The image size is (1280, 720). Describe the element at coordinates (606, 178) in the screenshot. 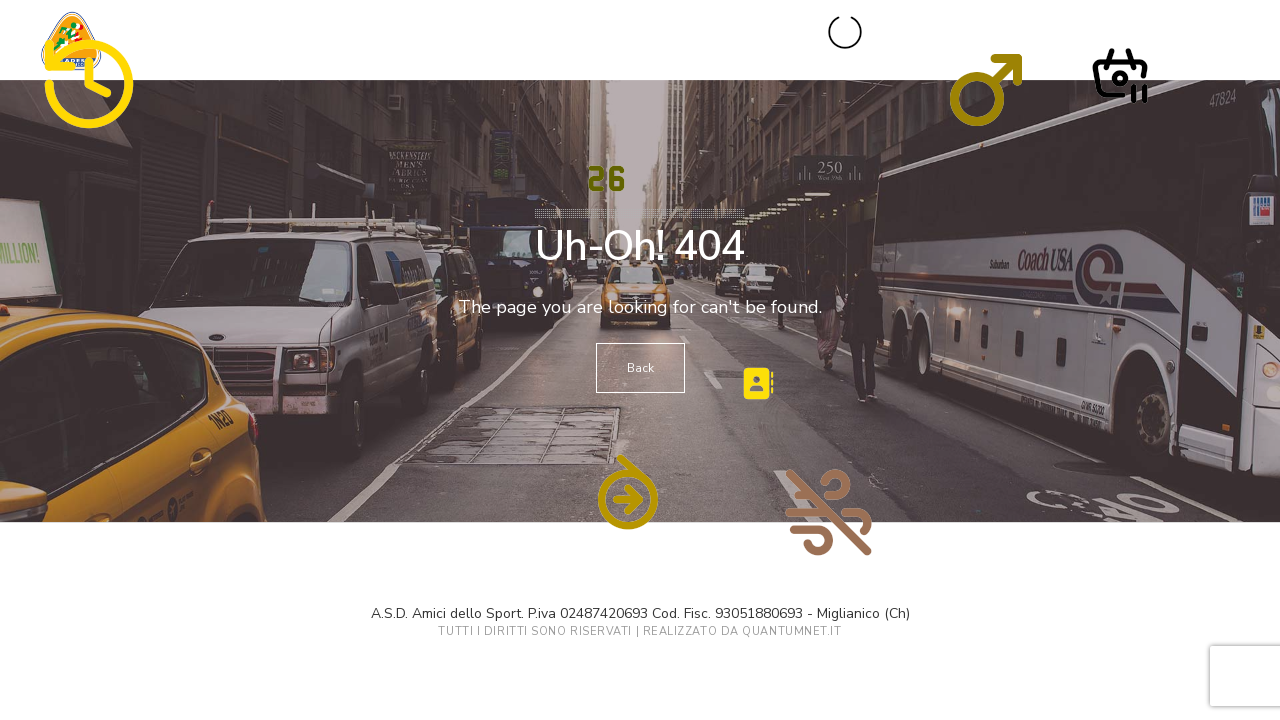

I see `indicates item number 26 in a list or sequence` at that location.